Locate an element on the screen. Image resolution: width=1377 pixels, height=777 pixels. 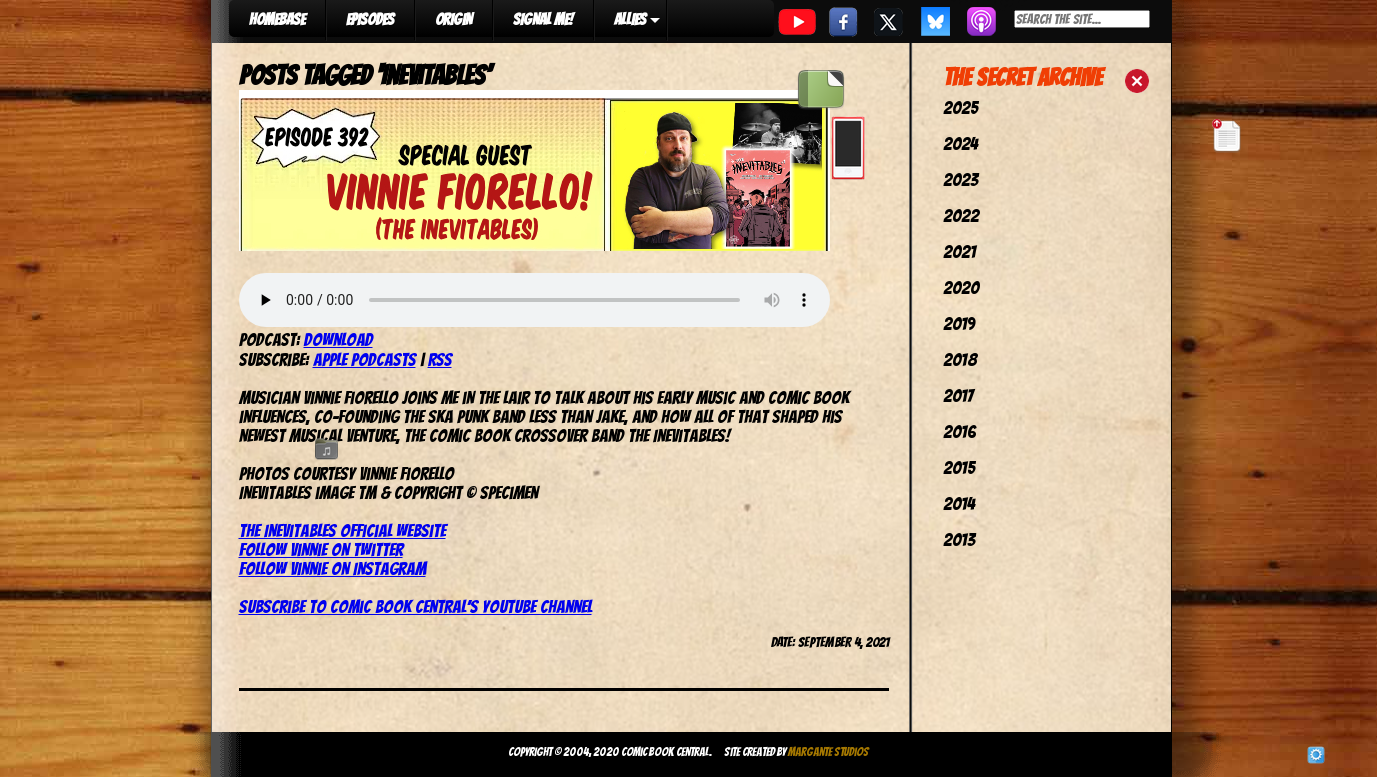
access system runtime components is located at coordinates (1316, 755).